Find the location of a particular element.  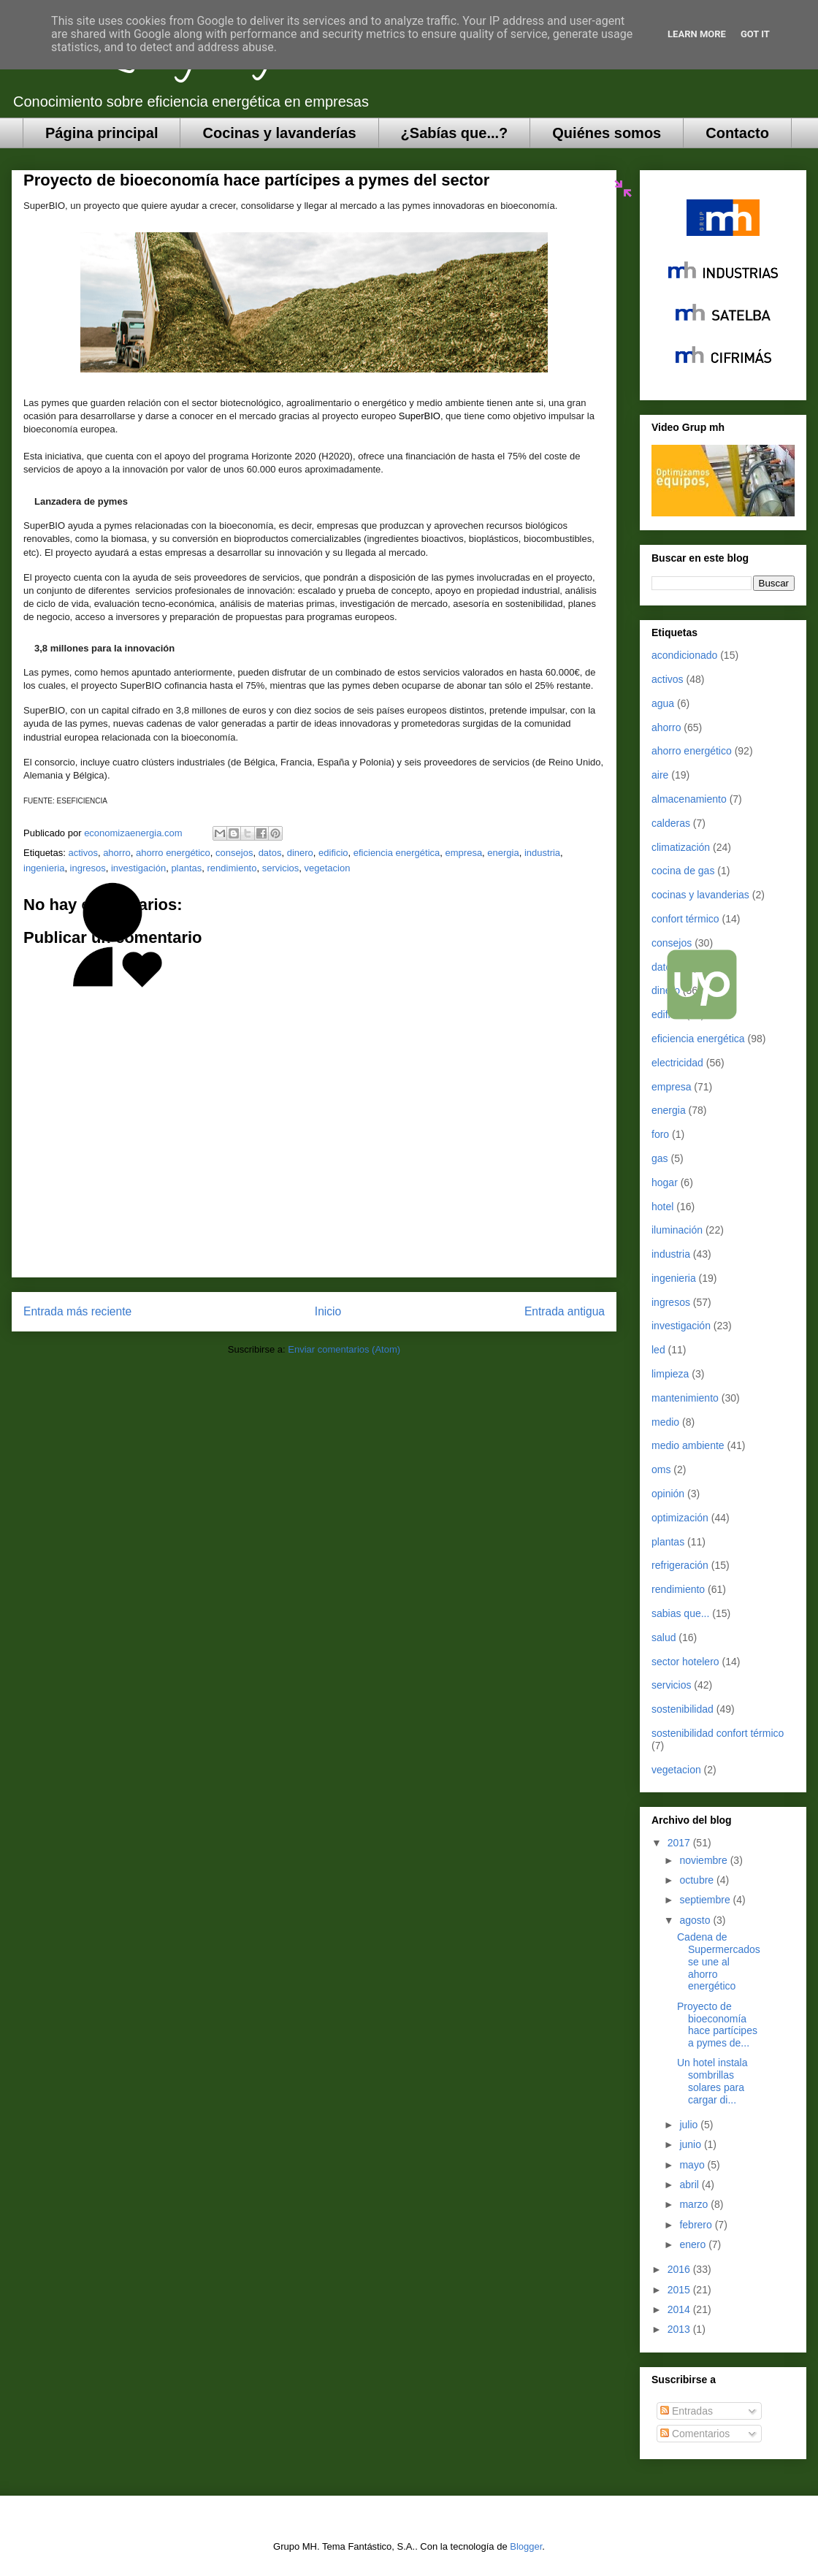

view favorite or loved contacts is located at coordinates (112, 937).